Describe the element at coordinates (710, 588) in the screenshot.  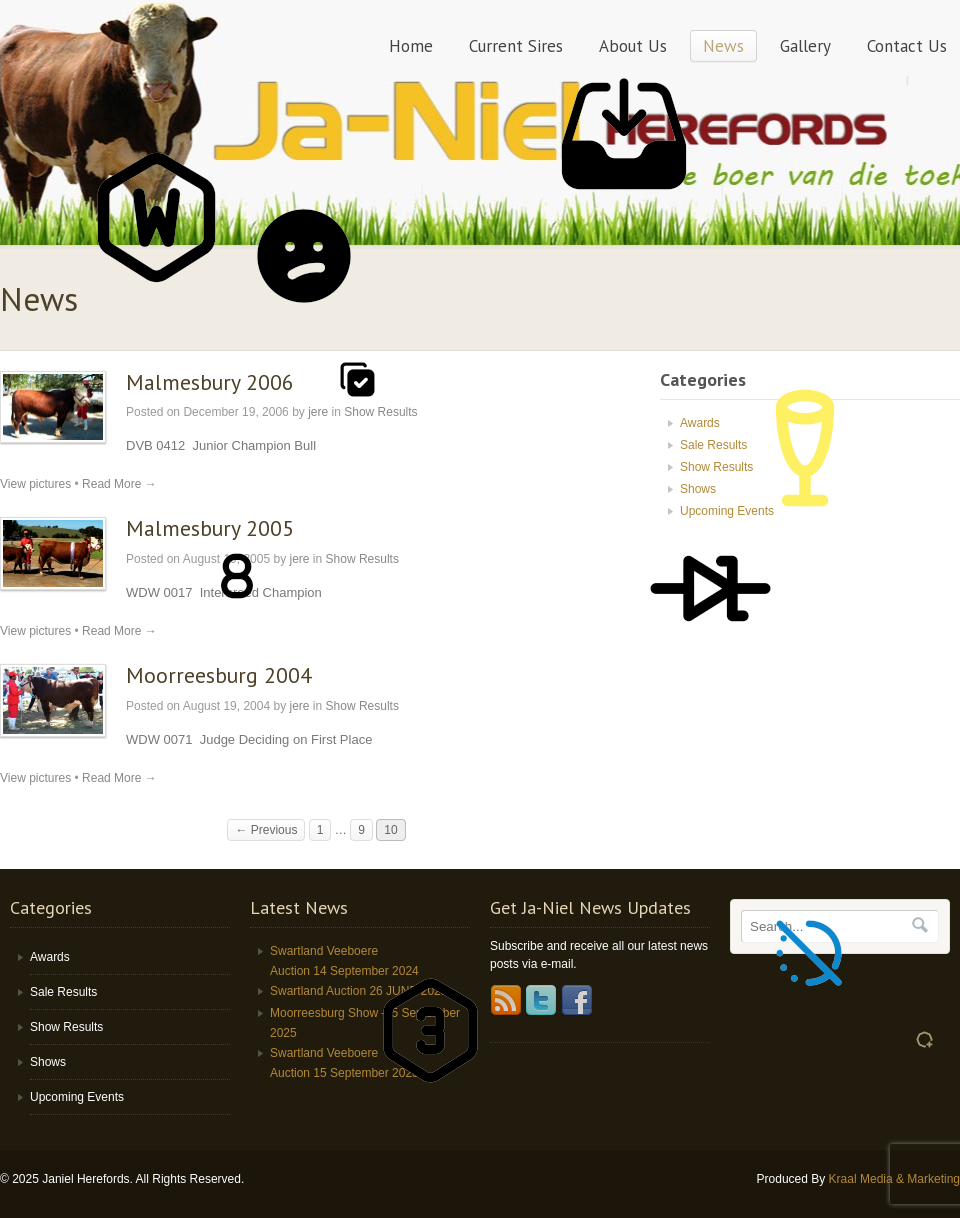
I see `zener diode circuit component symbol` at that location.